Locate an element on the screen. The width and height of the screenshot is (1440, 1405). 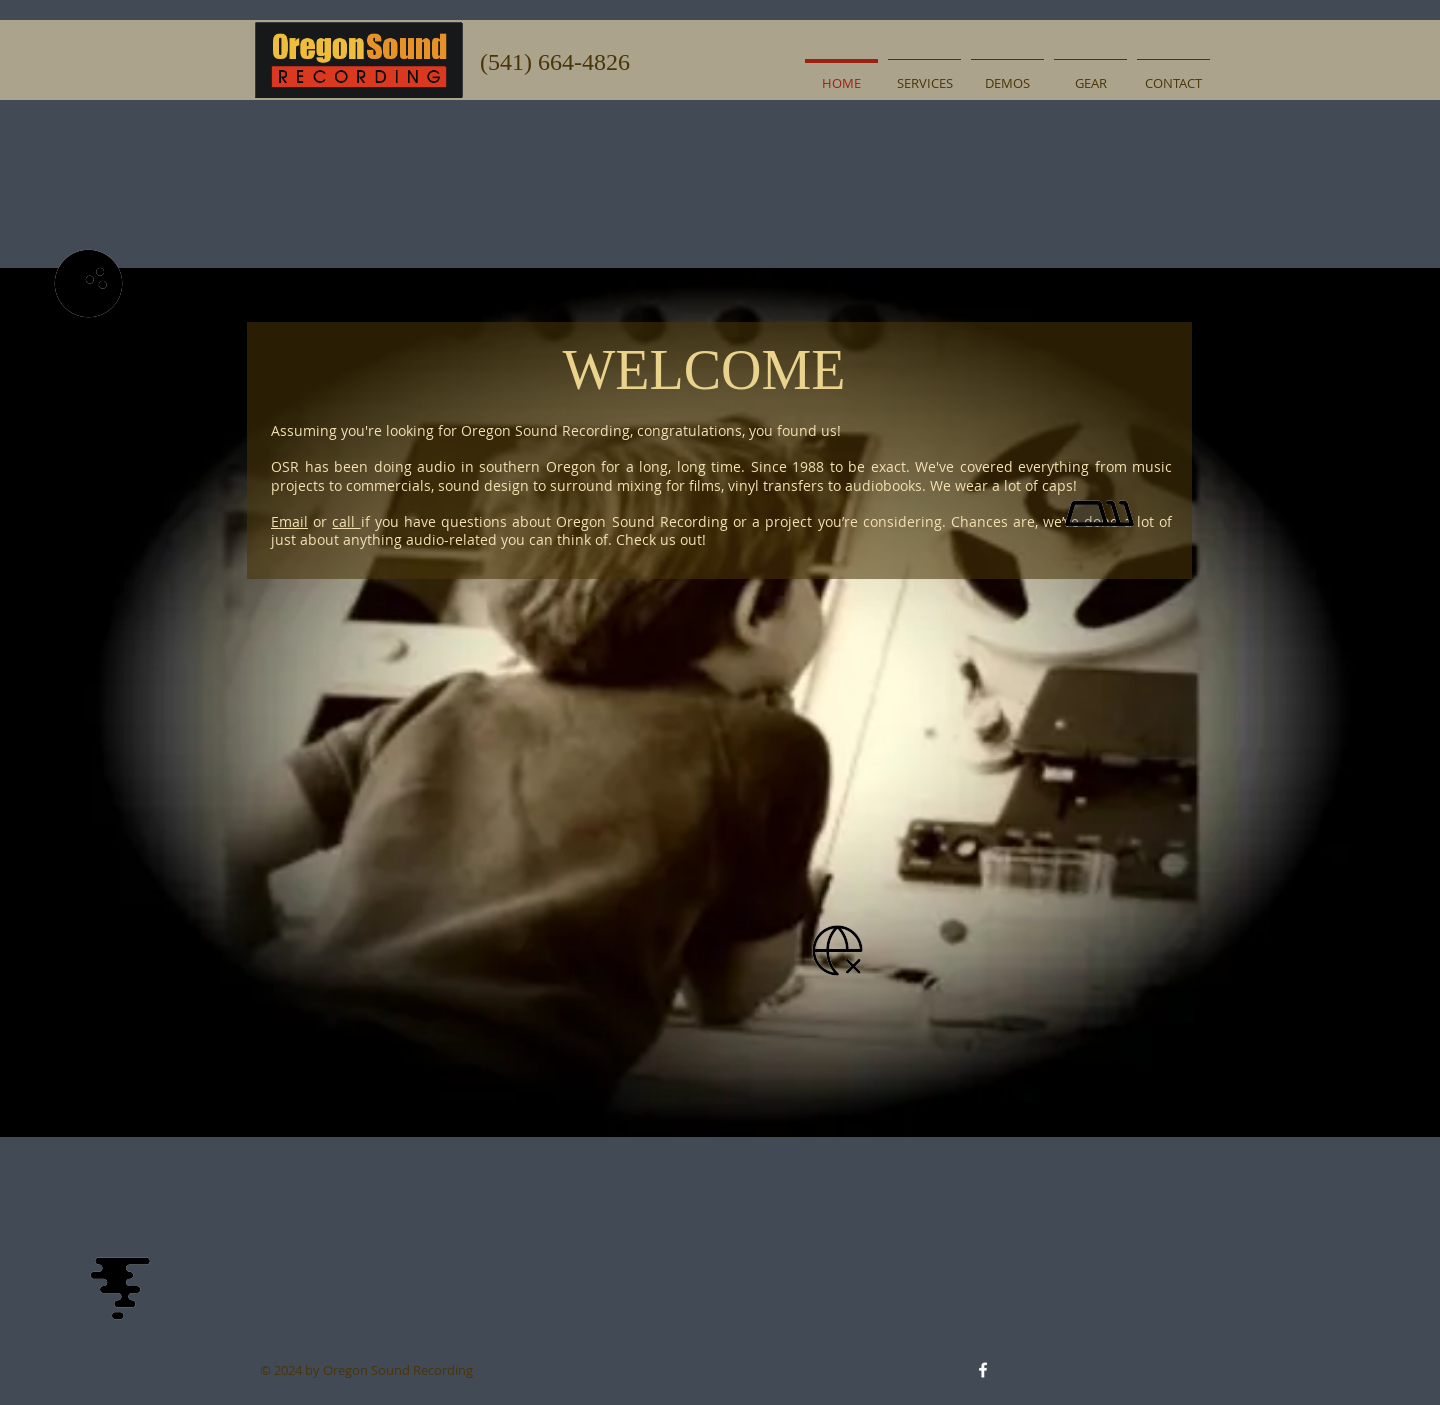
no internet connection is located at coordinates (837, 950).